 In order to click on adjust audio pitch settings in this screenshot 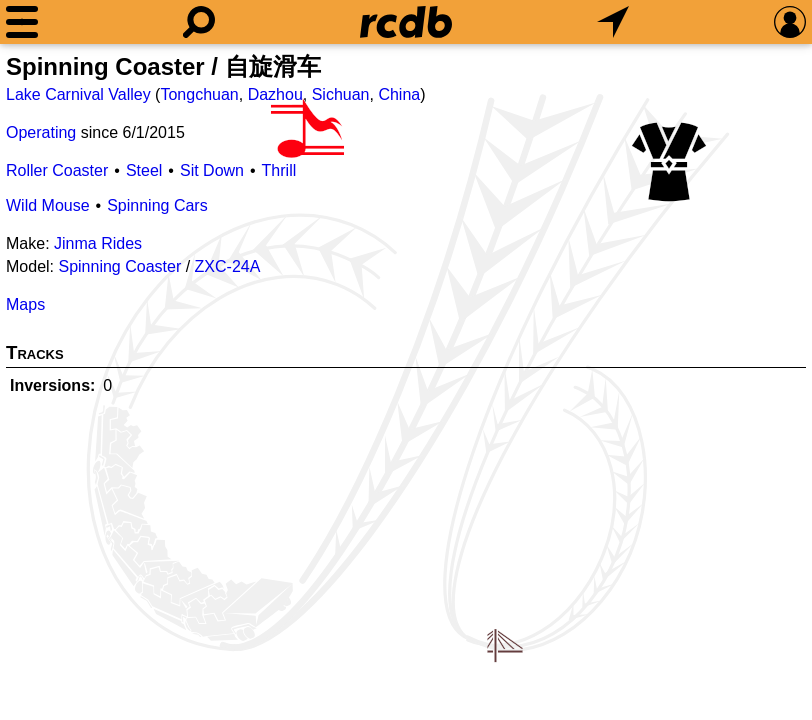, I will do `click(307, 130)`.